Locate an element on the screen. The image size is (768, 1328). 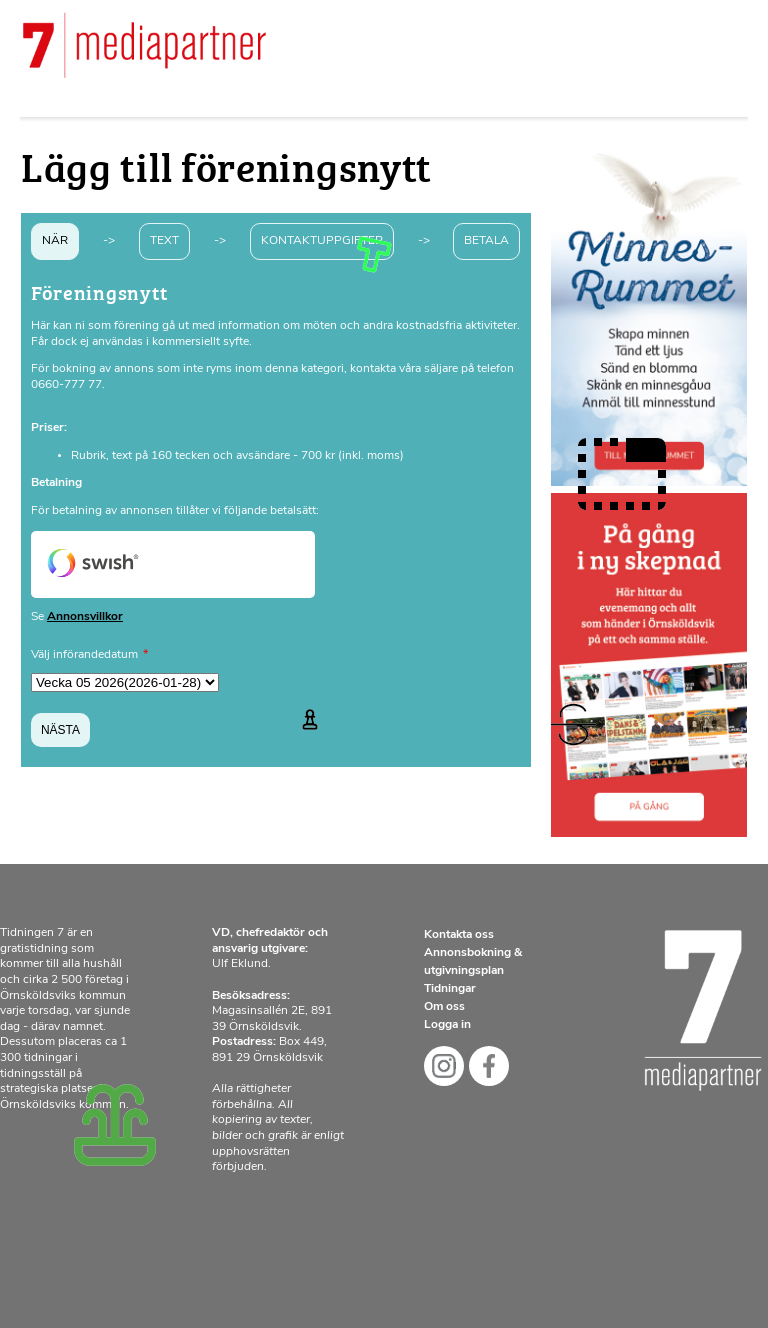
open topbuzz app is located at coordinates (373, 254).